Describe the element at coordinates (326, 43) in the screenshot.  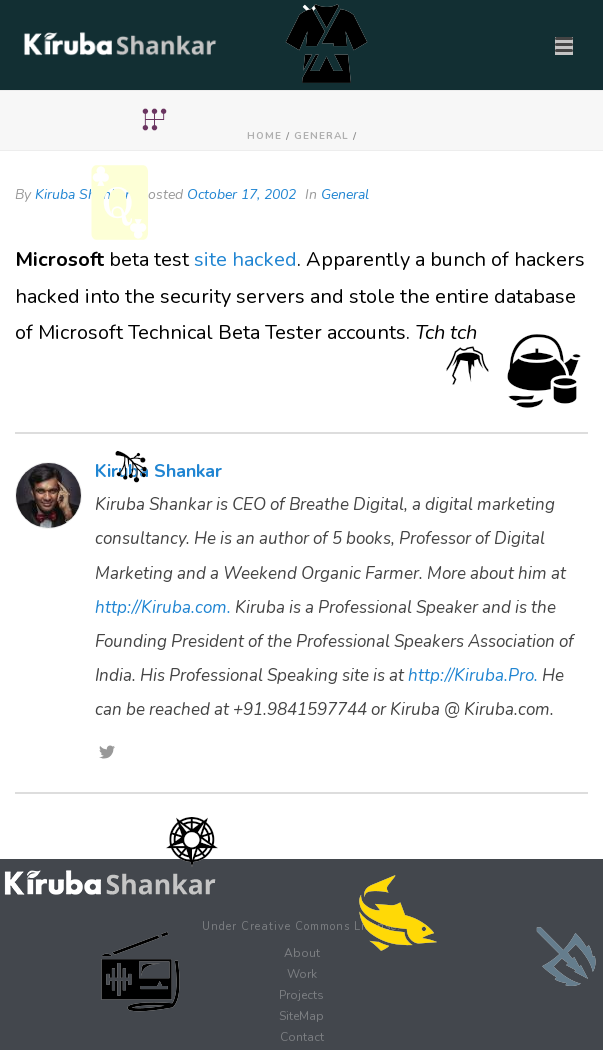
I see `select traditional Japanese clothing item` at that location.